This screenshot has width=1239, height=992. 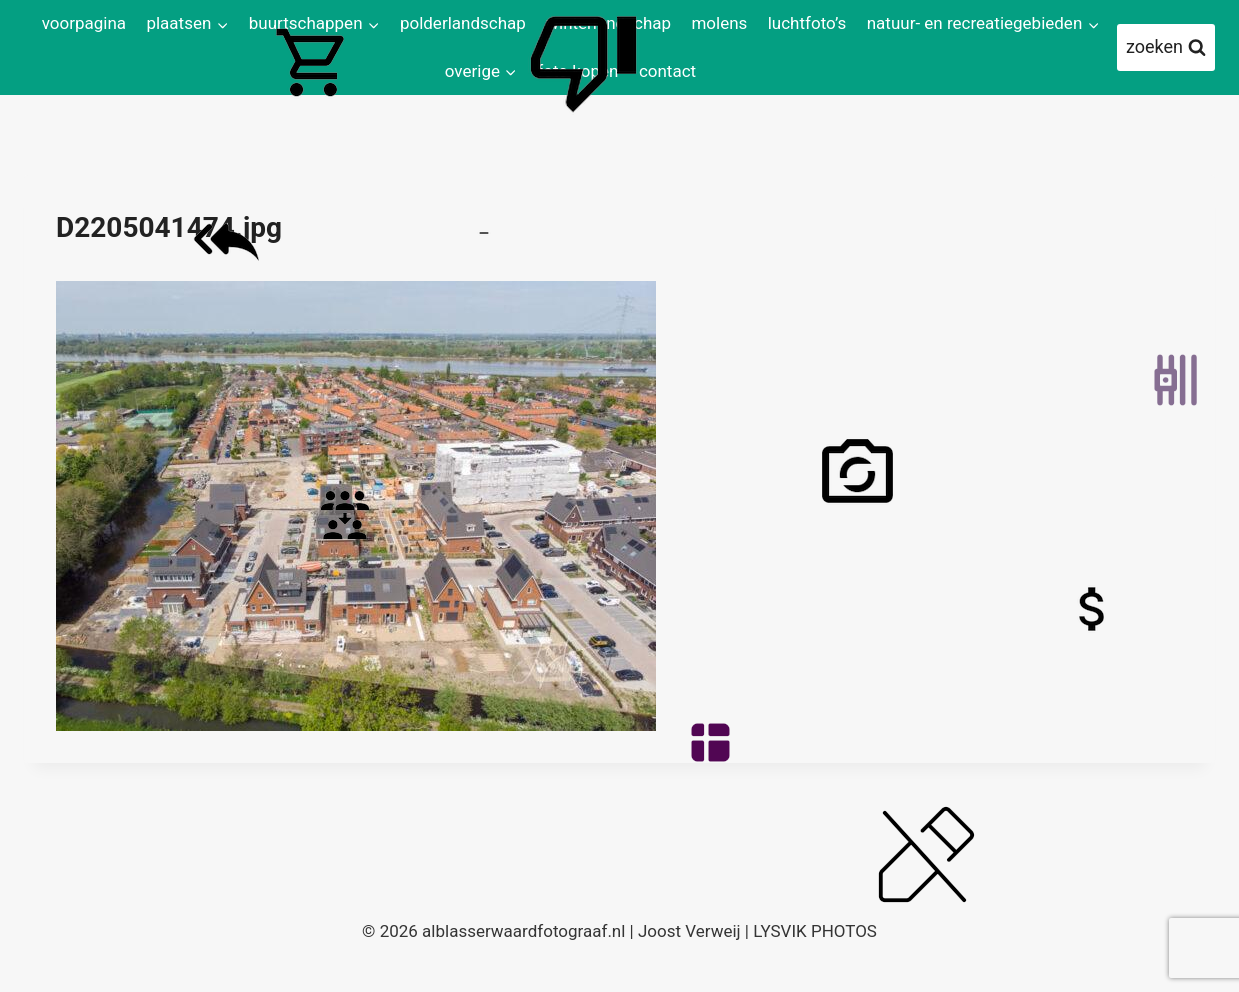 I want to click on view data in table format, so click(x=710, y=742).